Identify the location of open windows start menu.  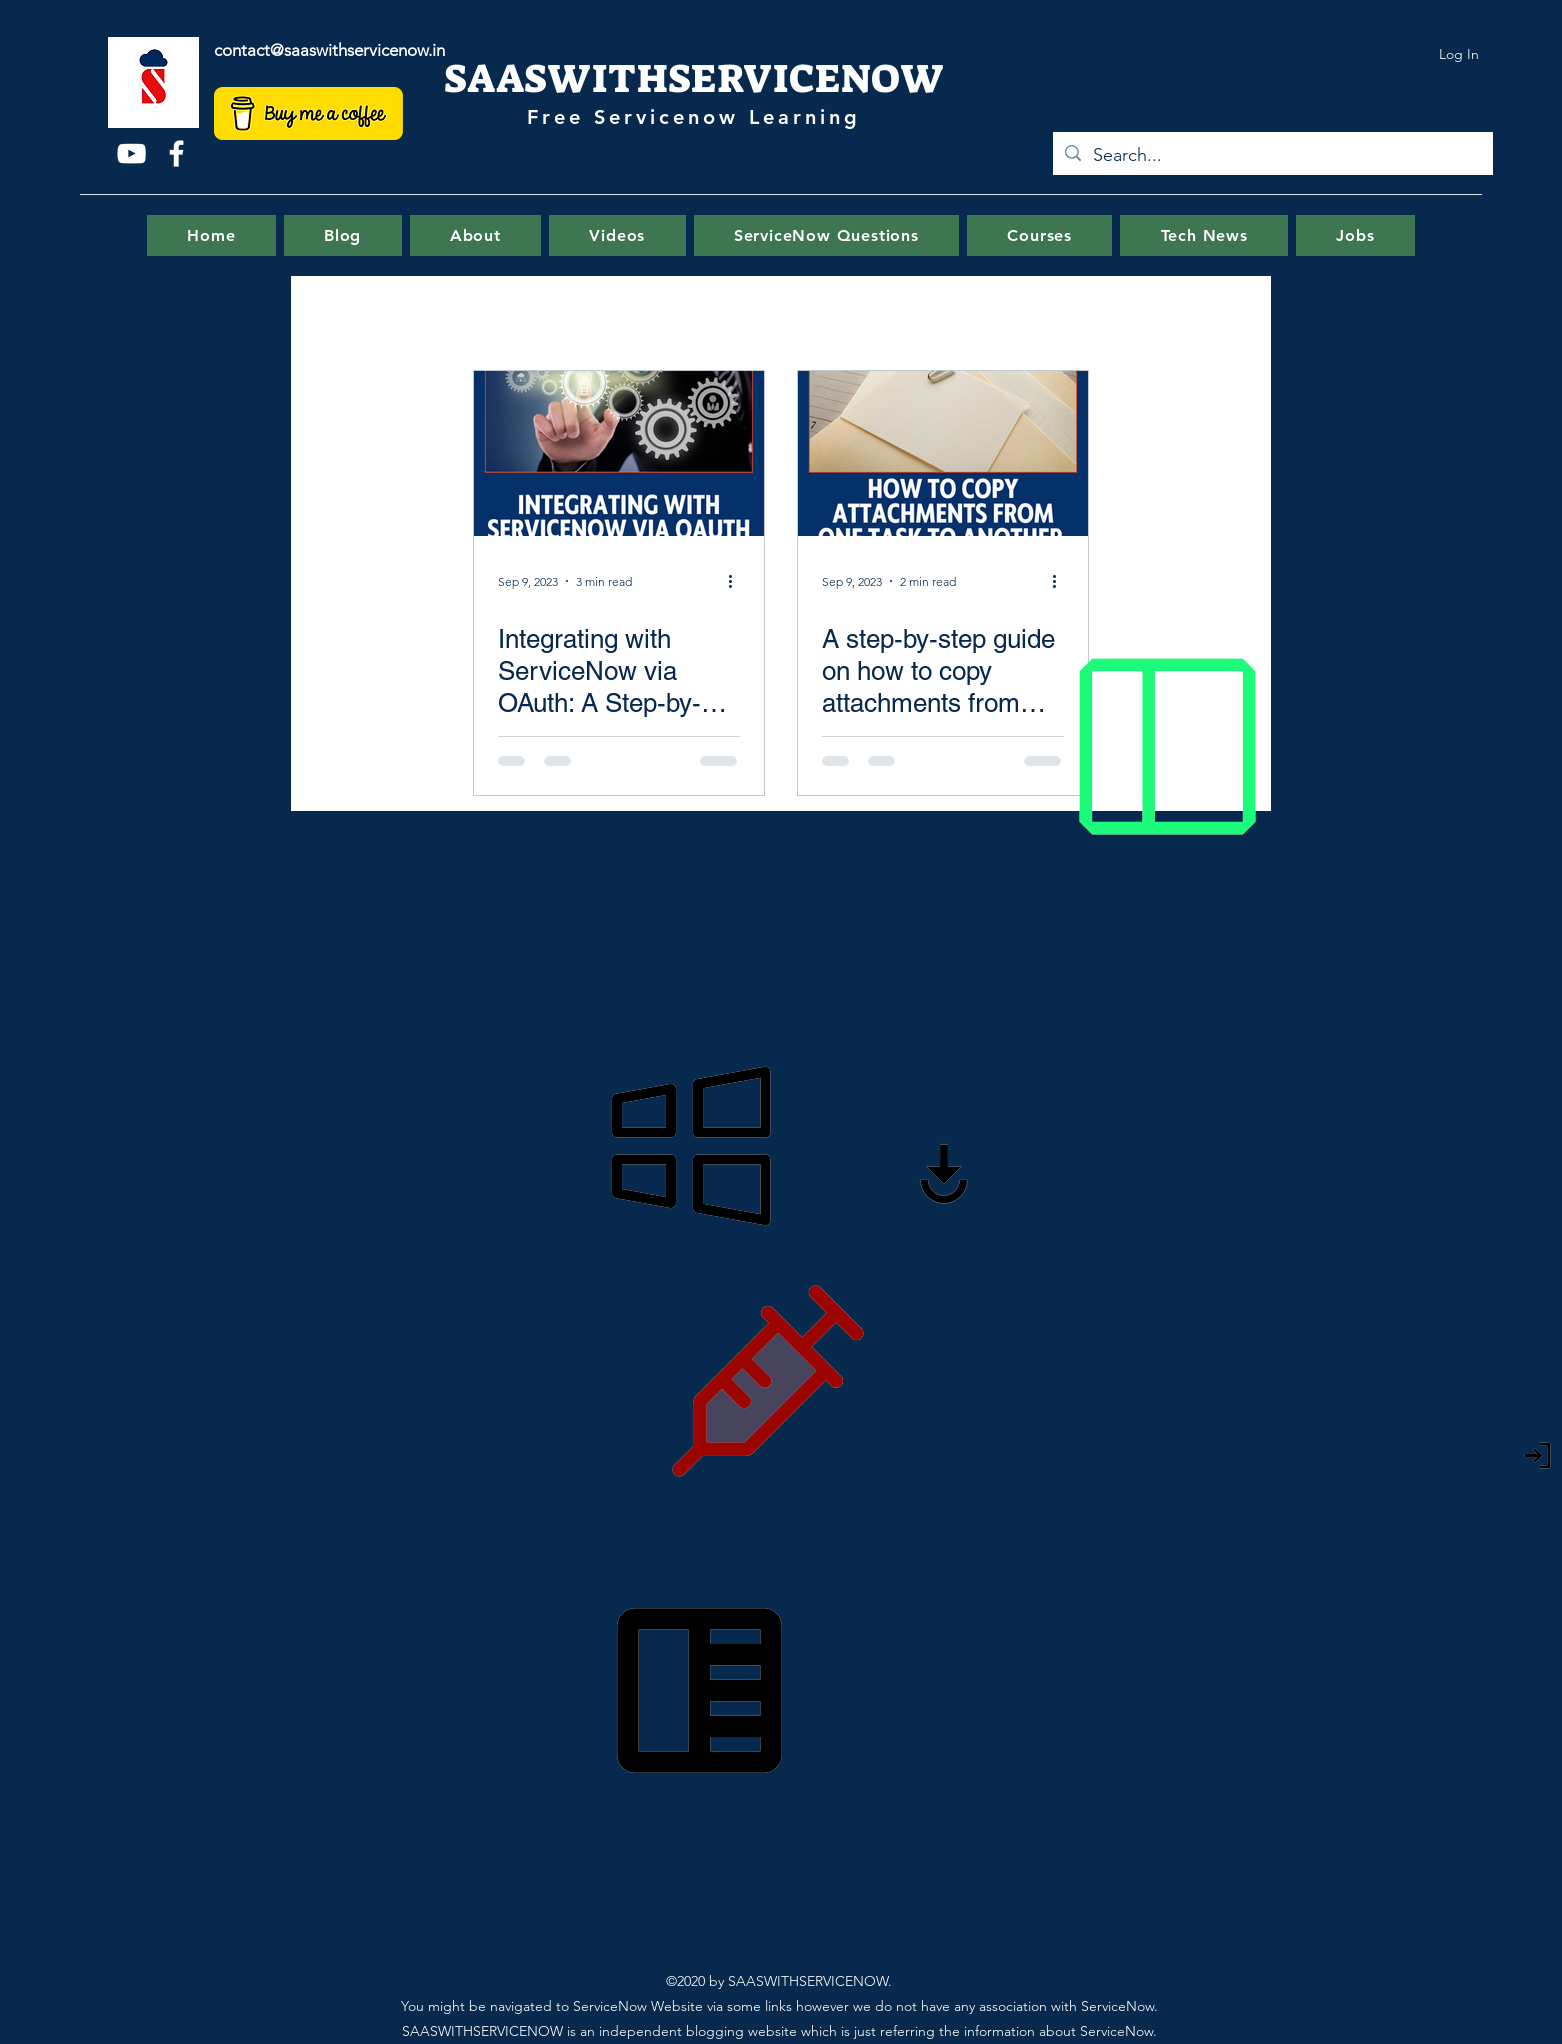
(698, 1146).